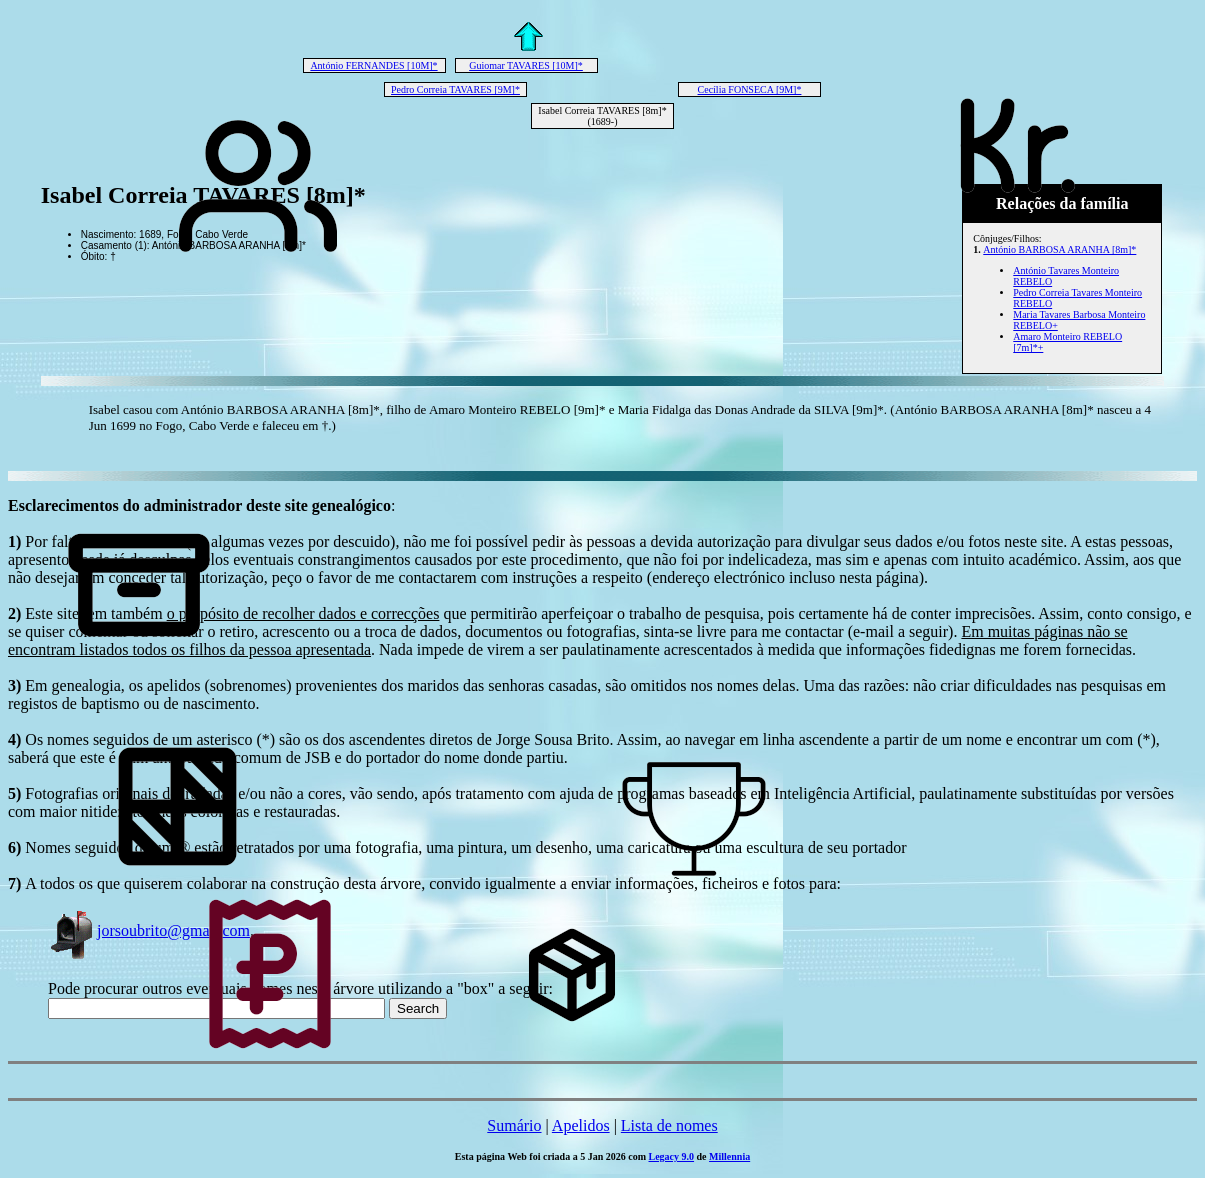 The width and height of the screenshot is (1205, 1178). I want to click on view achievements or awards, so click(694, 814).